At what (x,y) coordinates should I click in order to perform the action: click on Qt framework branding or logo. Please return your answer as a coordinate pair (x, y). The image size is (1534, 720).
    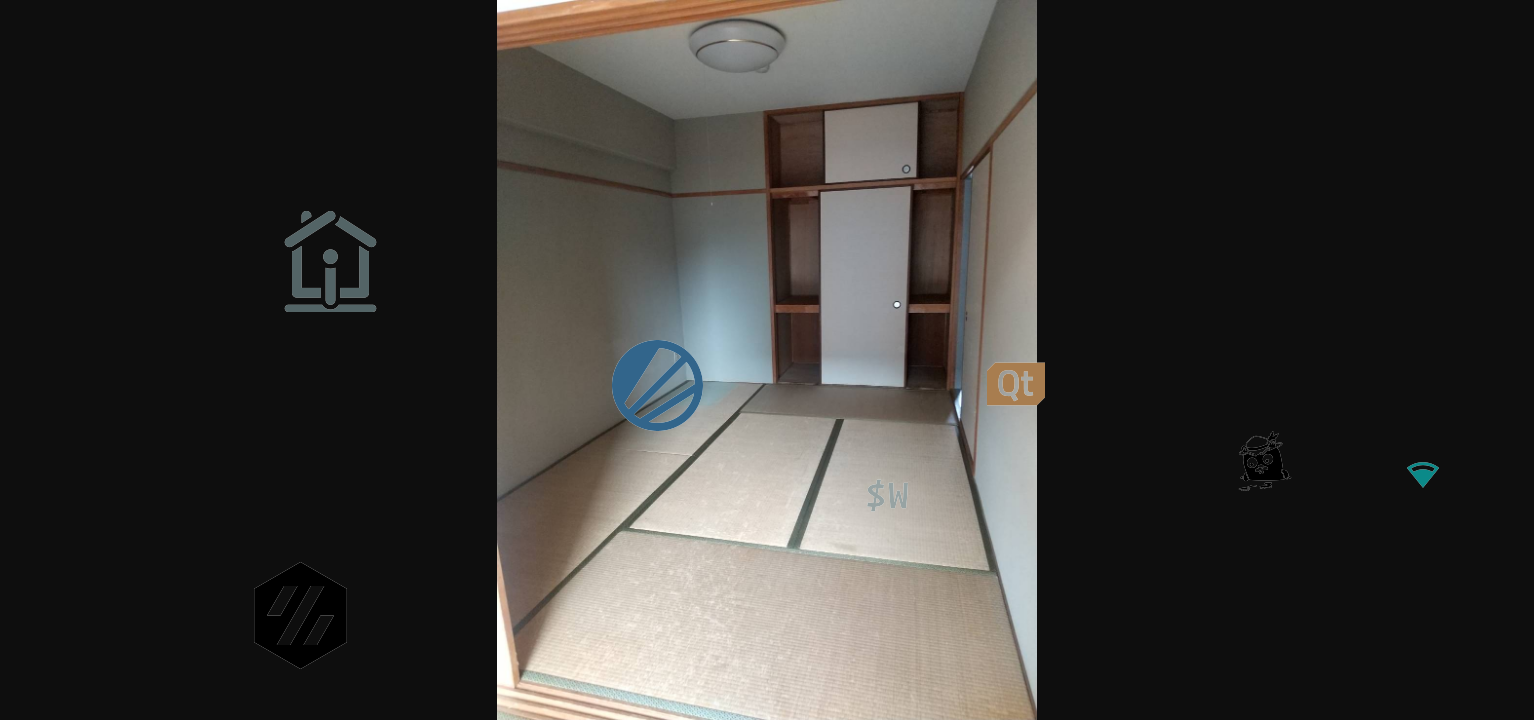
    Looking at the image, I should click on (1016, 384).